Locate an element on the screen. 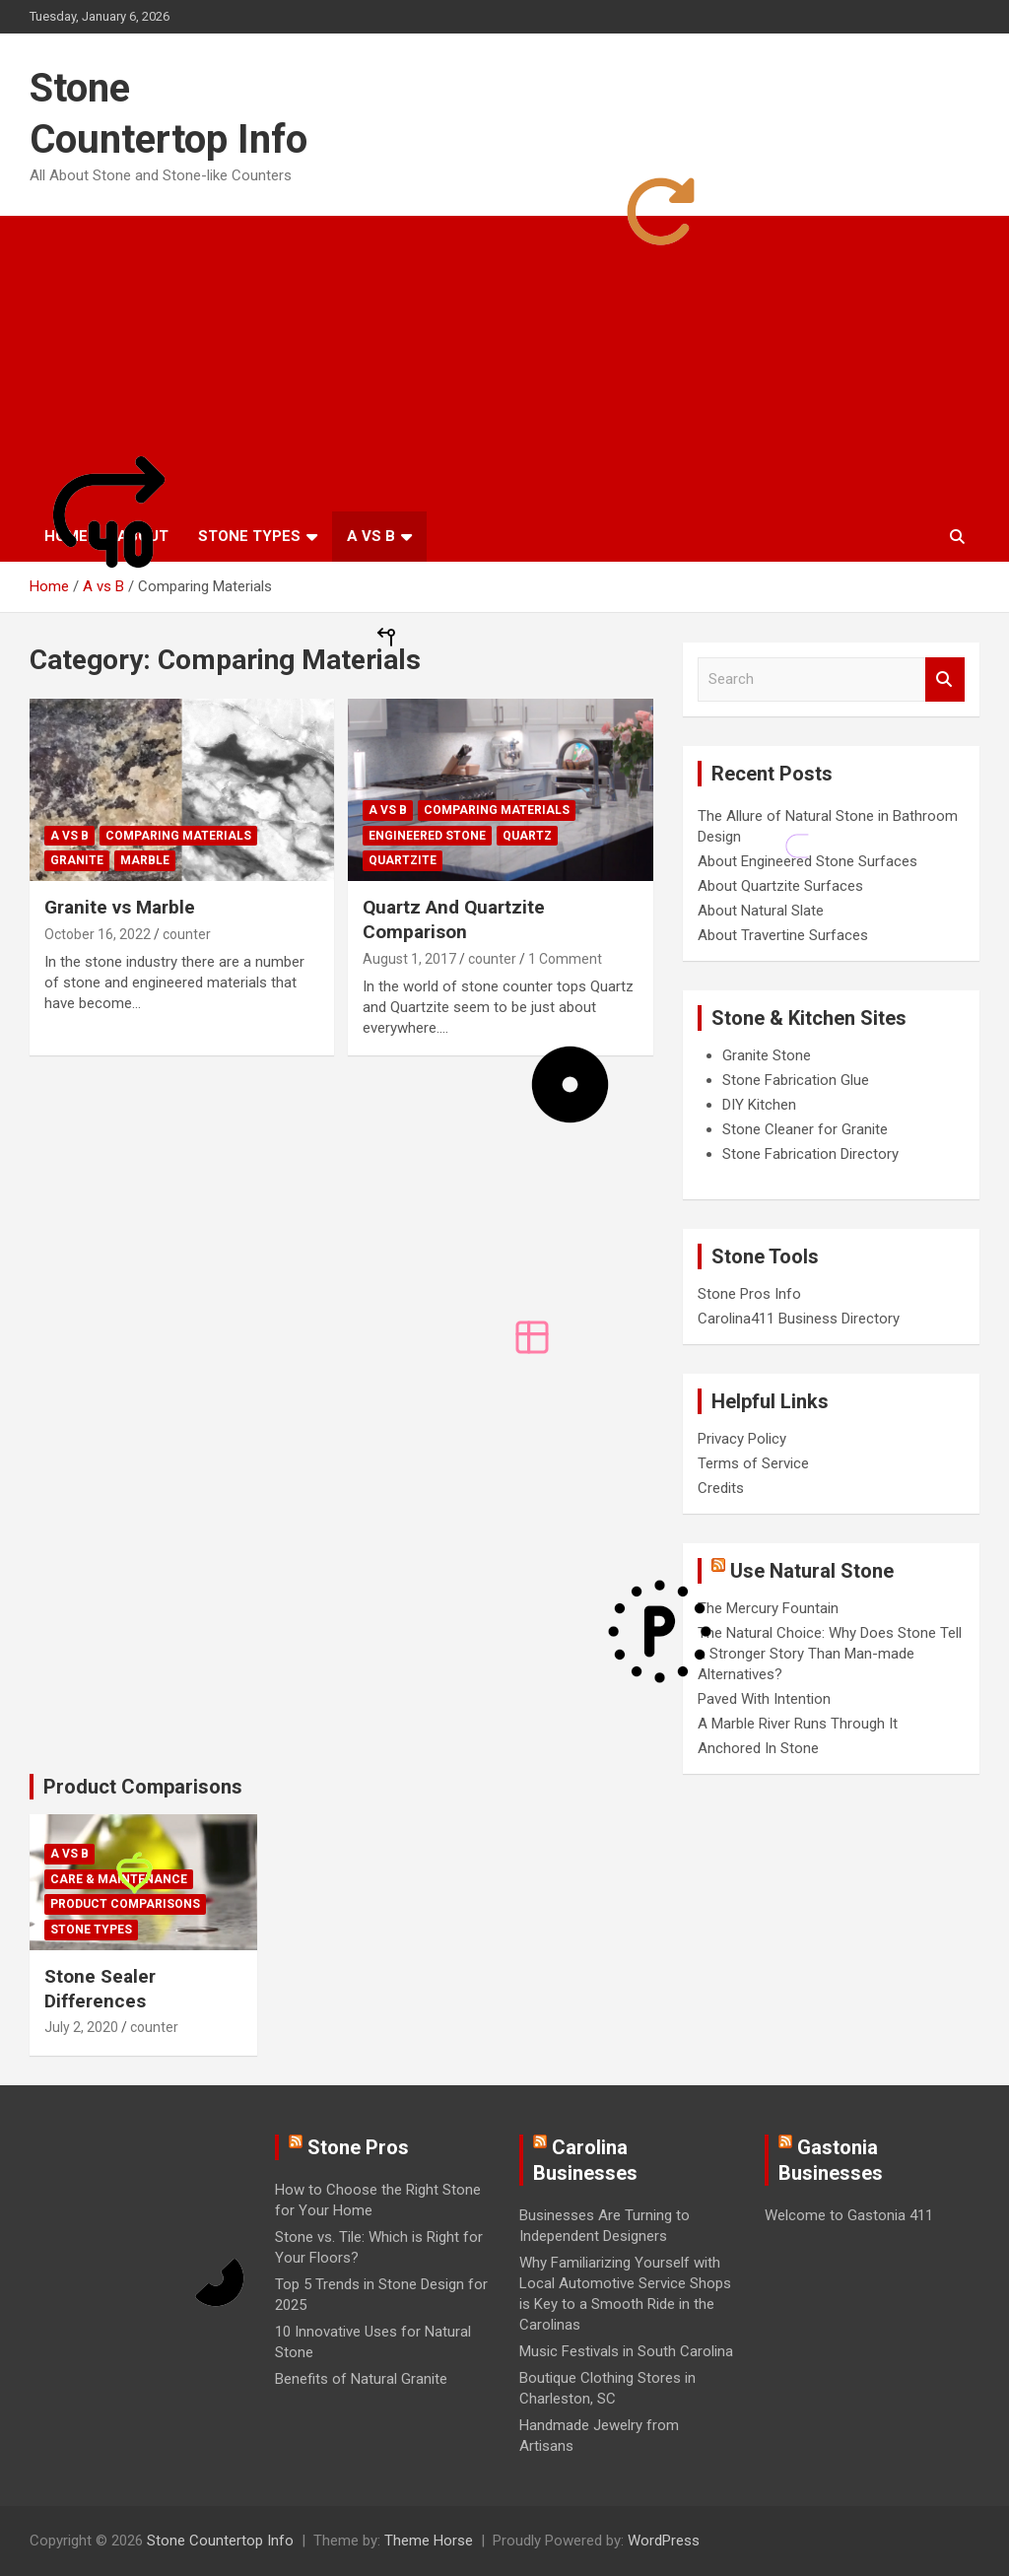 The image size is (1009, 2576). skip forward 40 seconds is located at coordinates (111, 514).